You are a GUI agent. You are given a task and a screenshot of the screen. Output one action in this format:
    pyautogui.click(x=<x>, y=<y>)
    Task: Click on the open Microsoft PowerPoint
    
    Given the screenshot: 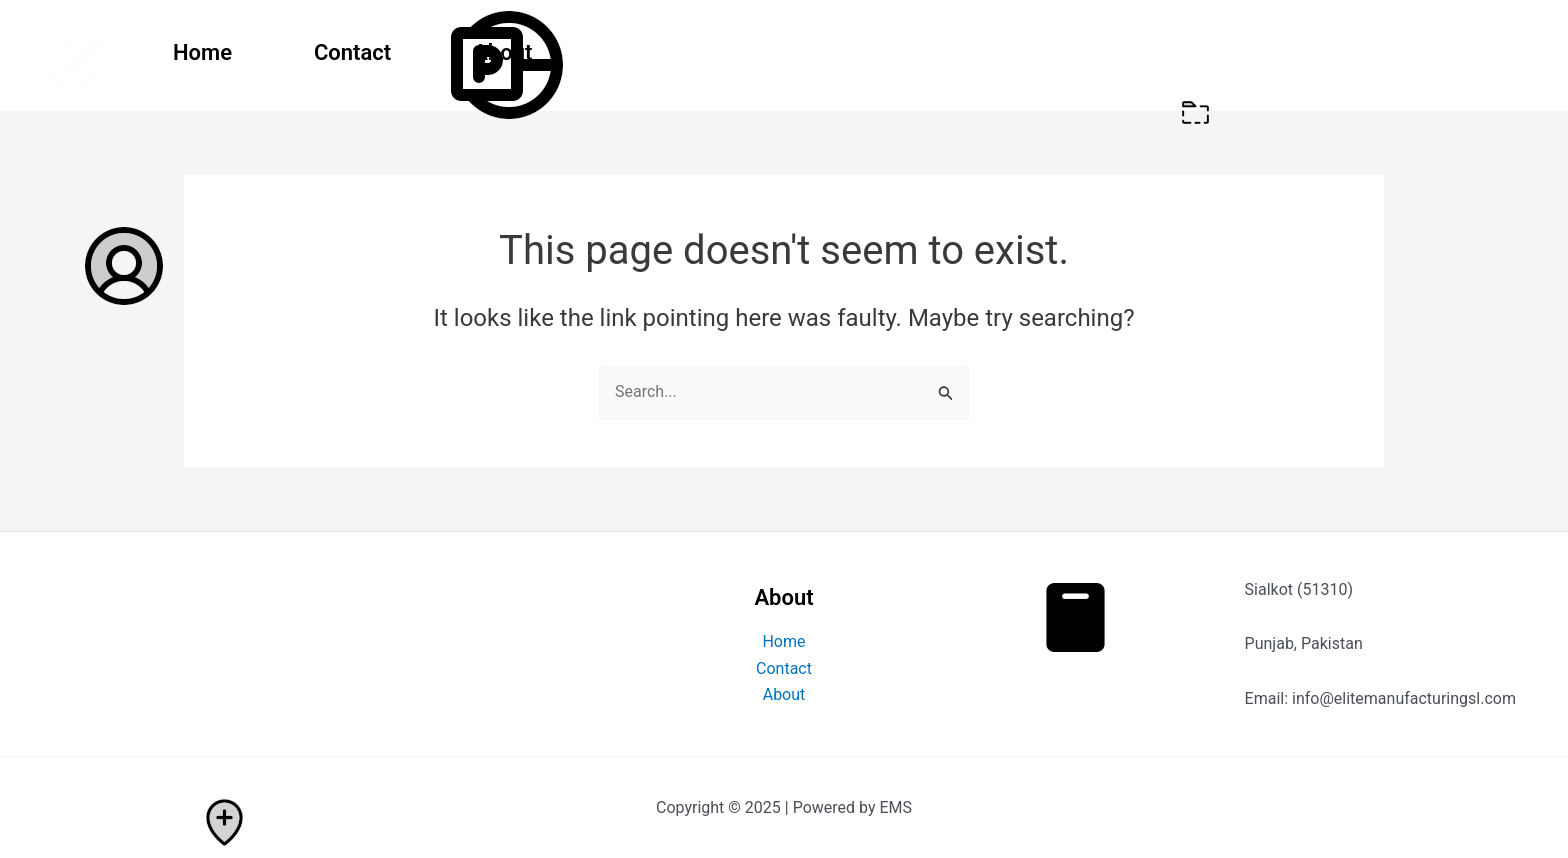 What is the action you would take?
    pyautogui.click(x=505, y=65)
    